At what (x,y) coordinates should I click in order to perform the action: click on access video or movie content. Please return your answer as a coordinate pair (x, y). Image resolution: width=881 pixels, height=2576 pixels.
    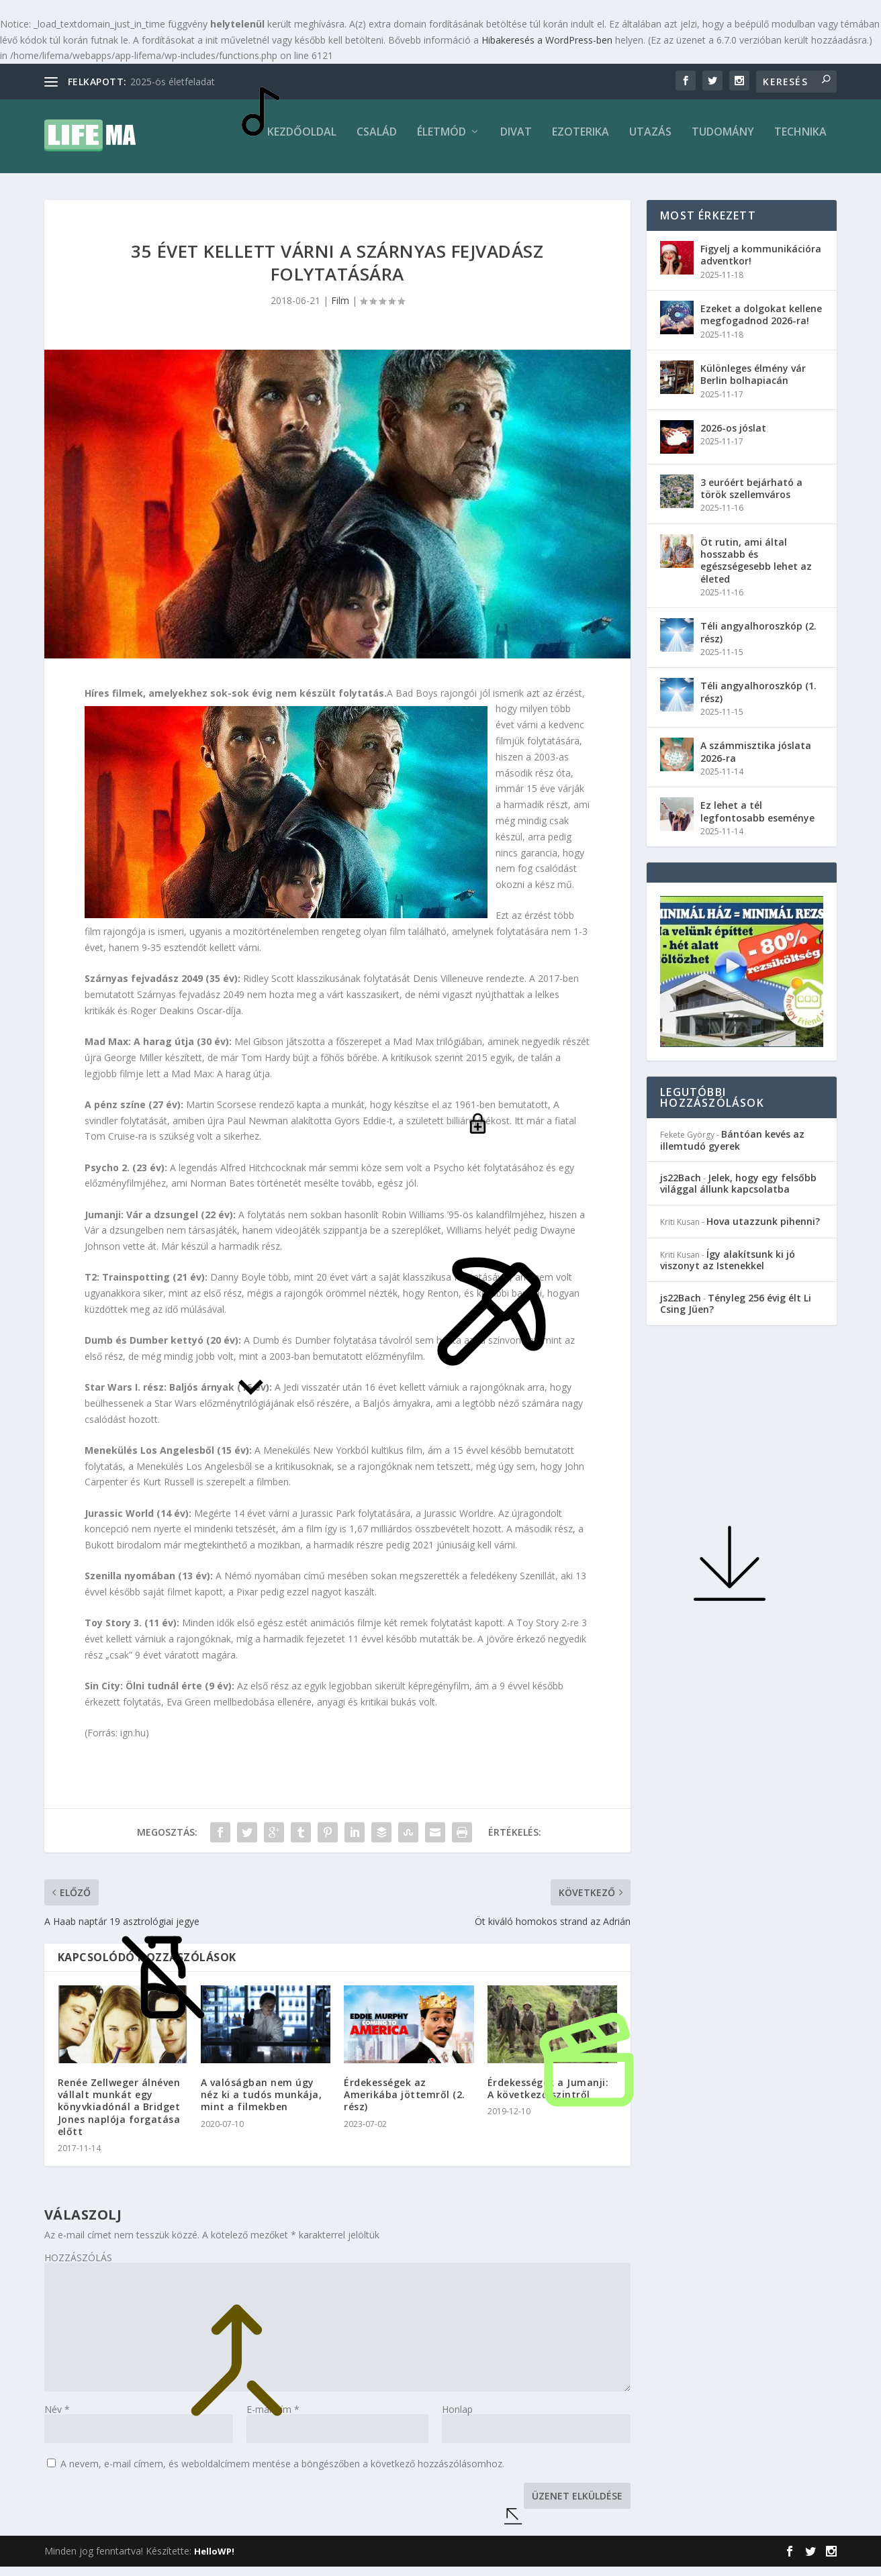
    Looking at the image, I should click on (589, 2062).